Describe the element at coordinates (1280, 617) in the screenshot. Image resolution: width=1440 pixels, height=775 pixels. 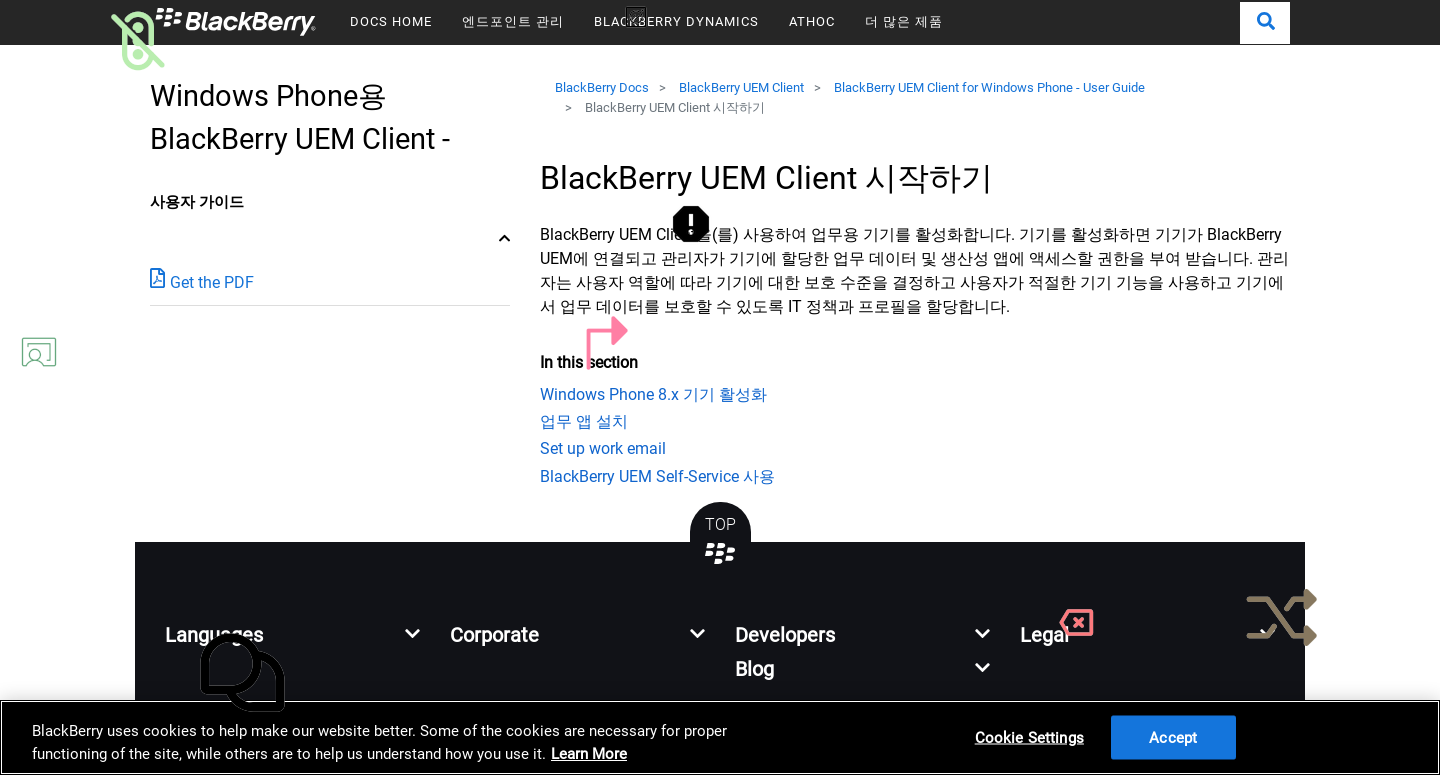
I see `shuffle or randomize playback order` at that location.